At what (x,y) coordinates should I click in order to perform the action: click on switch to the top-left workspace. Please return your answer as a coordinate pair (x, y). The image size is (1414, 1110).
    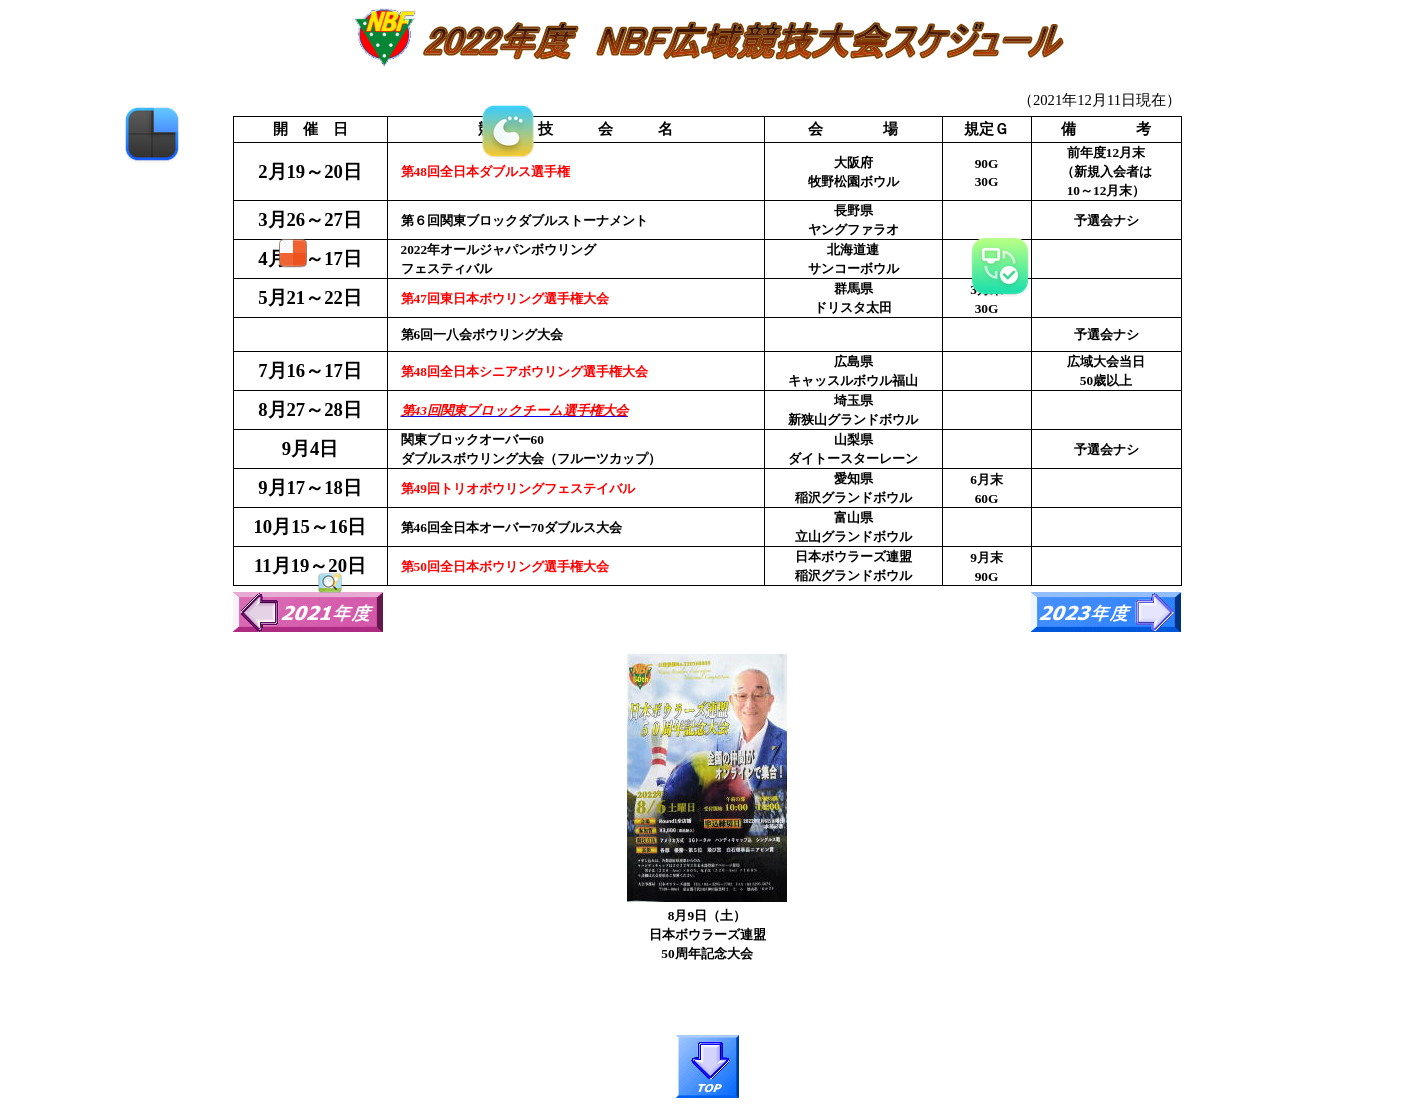
    Looking at the image, I should click on (293, 253).